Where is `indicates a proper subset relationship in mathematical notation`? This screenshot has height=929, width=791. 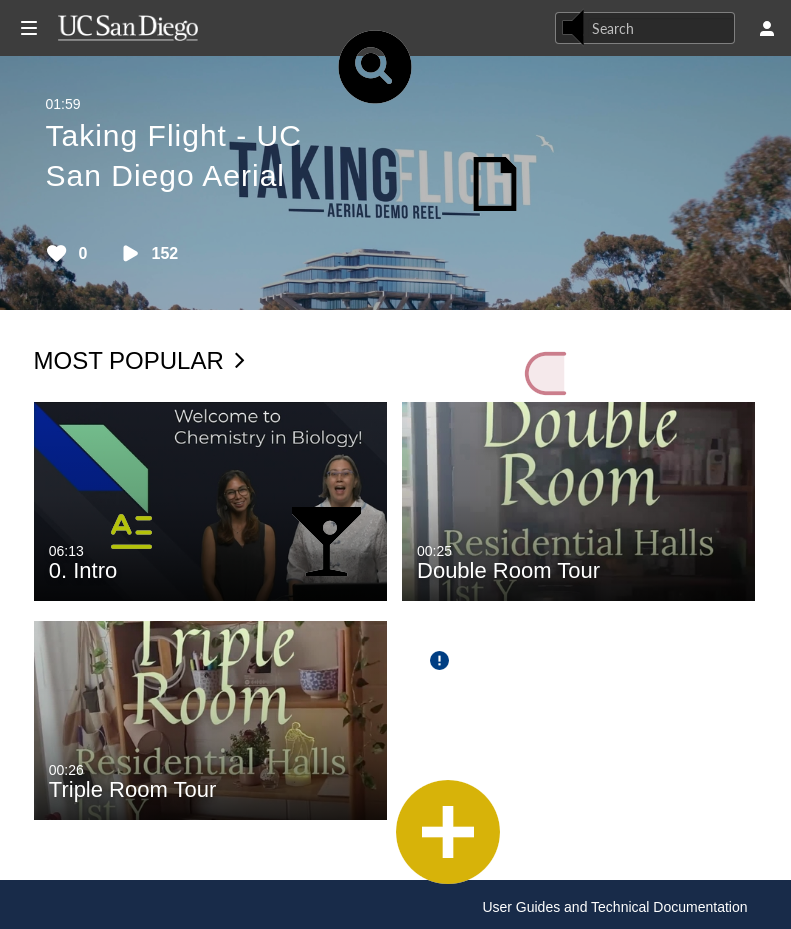 indicates a proper subset relationship in mathematical notation is located at coordinates (546, 373).